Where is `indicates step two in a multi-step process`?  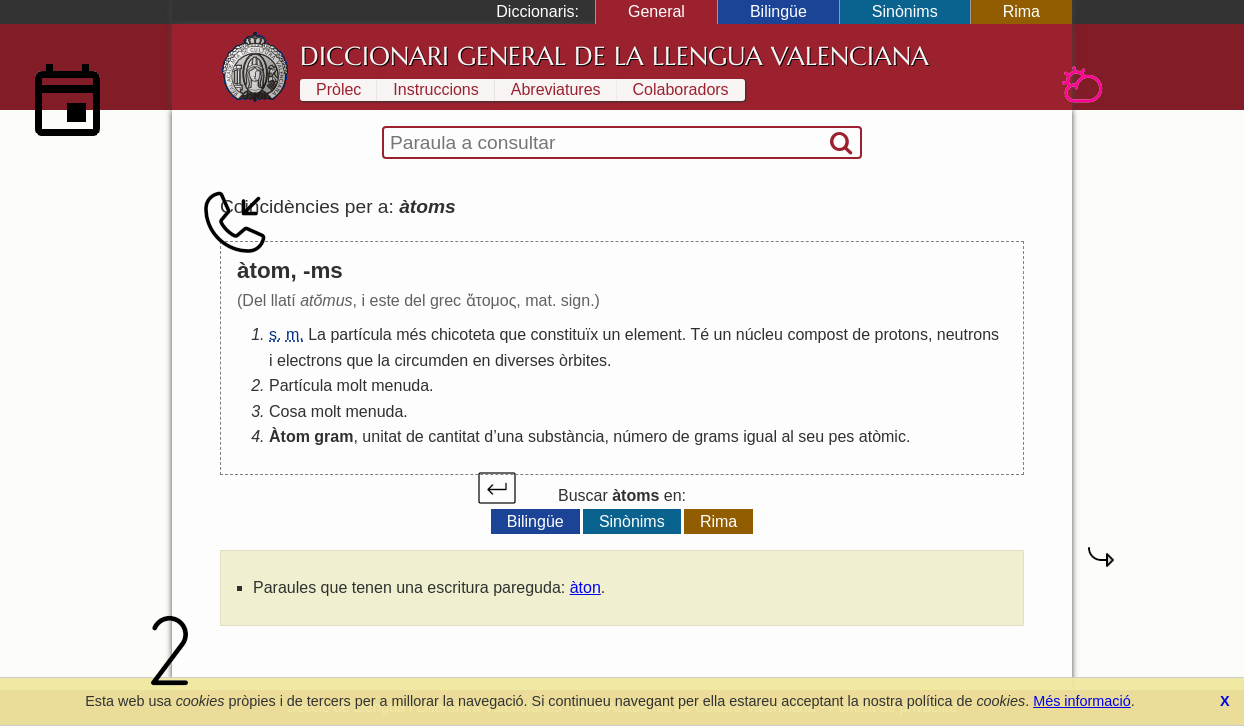
indicates step two in a multi-step process is located at coordinates (169, 650).